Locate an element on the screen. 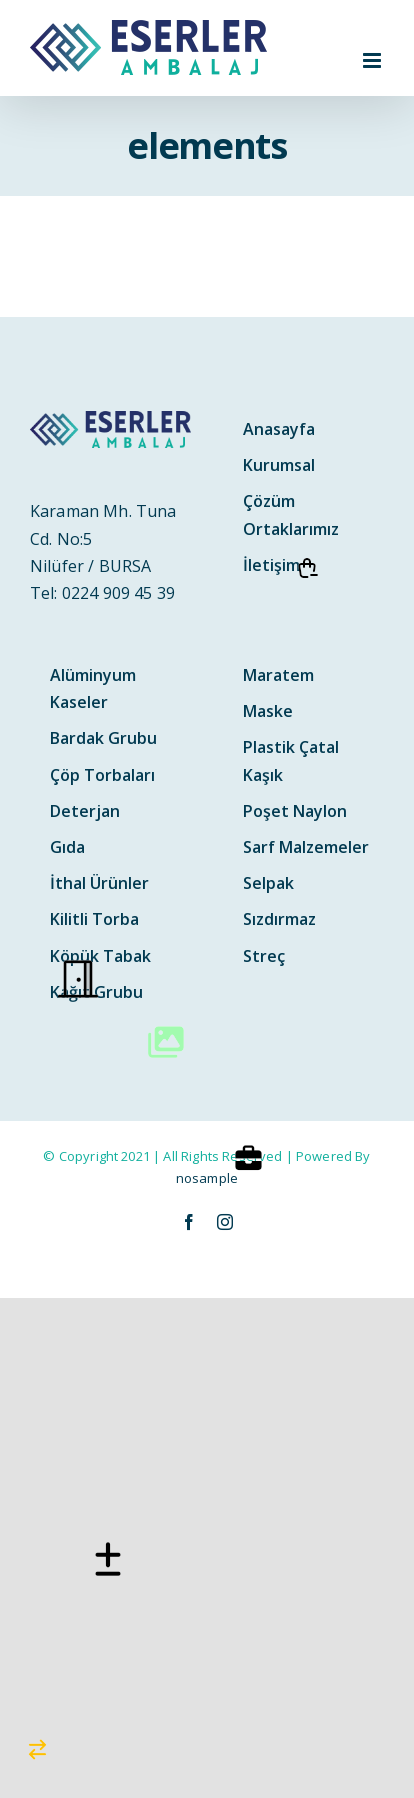 Image resolution: width=414 pixels, height=1798 pixels. view photo gallery is located at coordinates (167, 1041).